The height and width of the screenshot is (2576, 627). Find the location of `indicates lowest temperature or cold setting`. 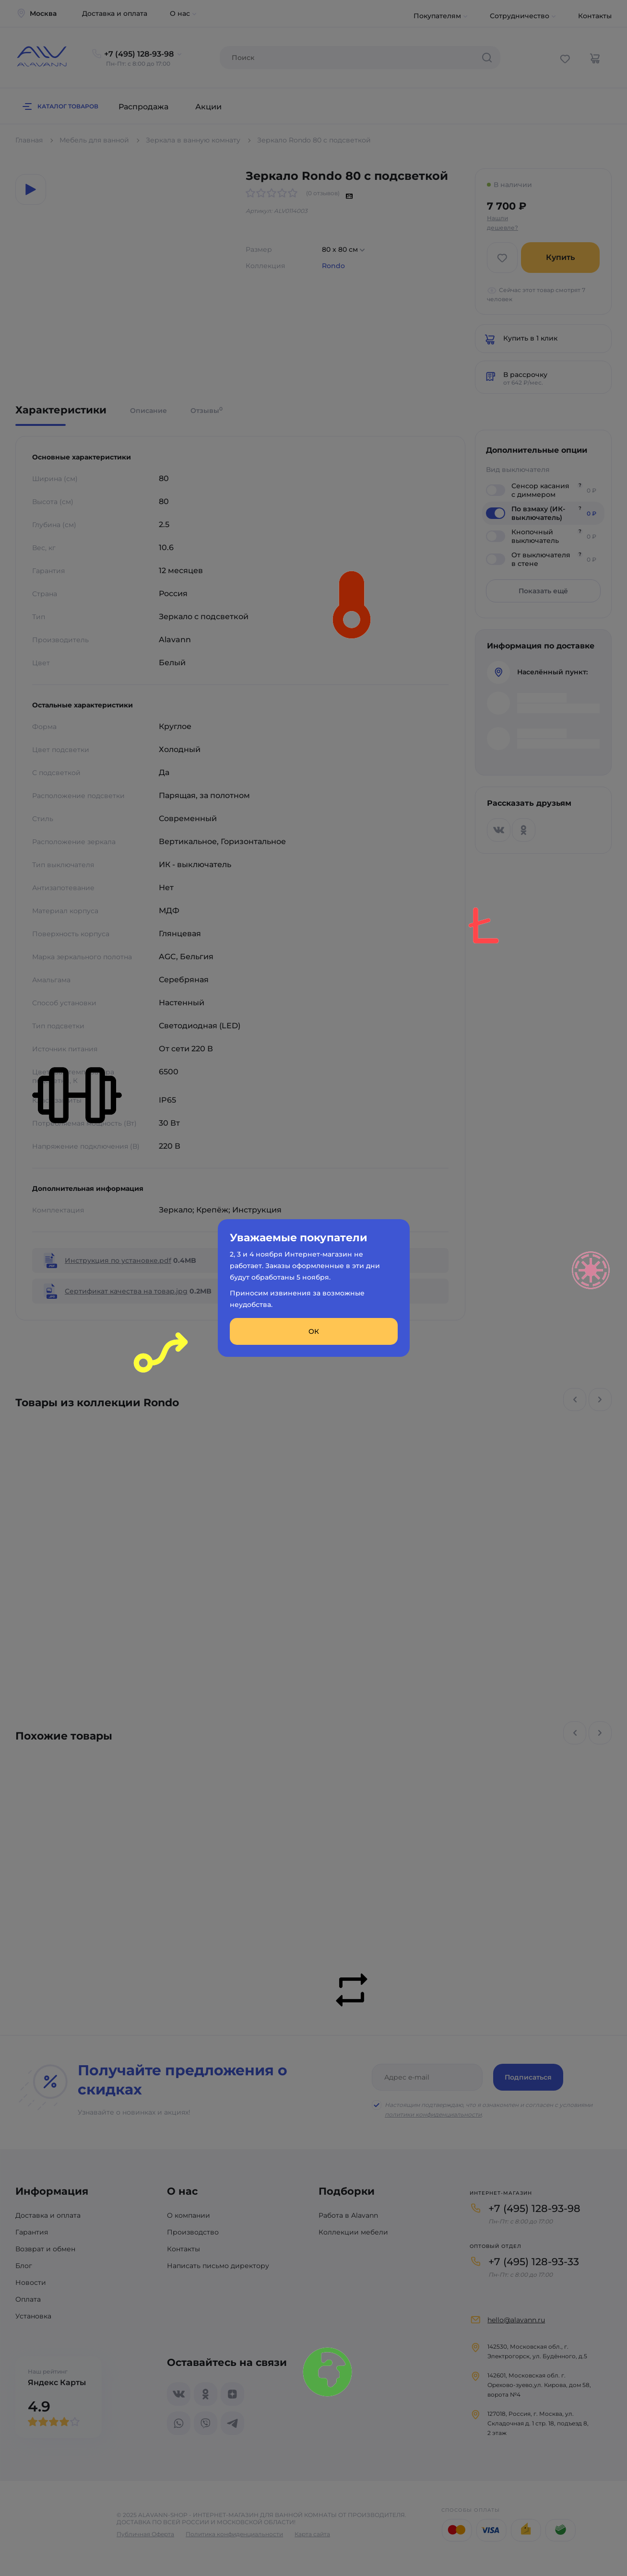

indicates lowest temperature or cold setting is located at coordinates (352, 605).